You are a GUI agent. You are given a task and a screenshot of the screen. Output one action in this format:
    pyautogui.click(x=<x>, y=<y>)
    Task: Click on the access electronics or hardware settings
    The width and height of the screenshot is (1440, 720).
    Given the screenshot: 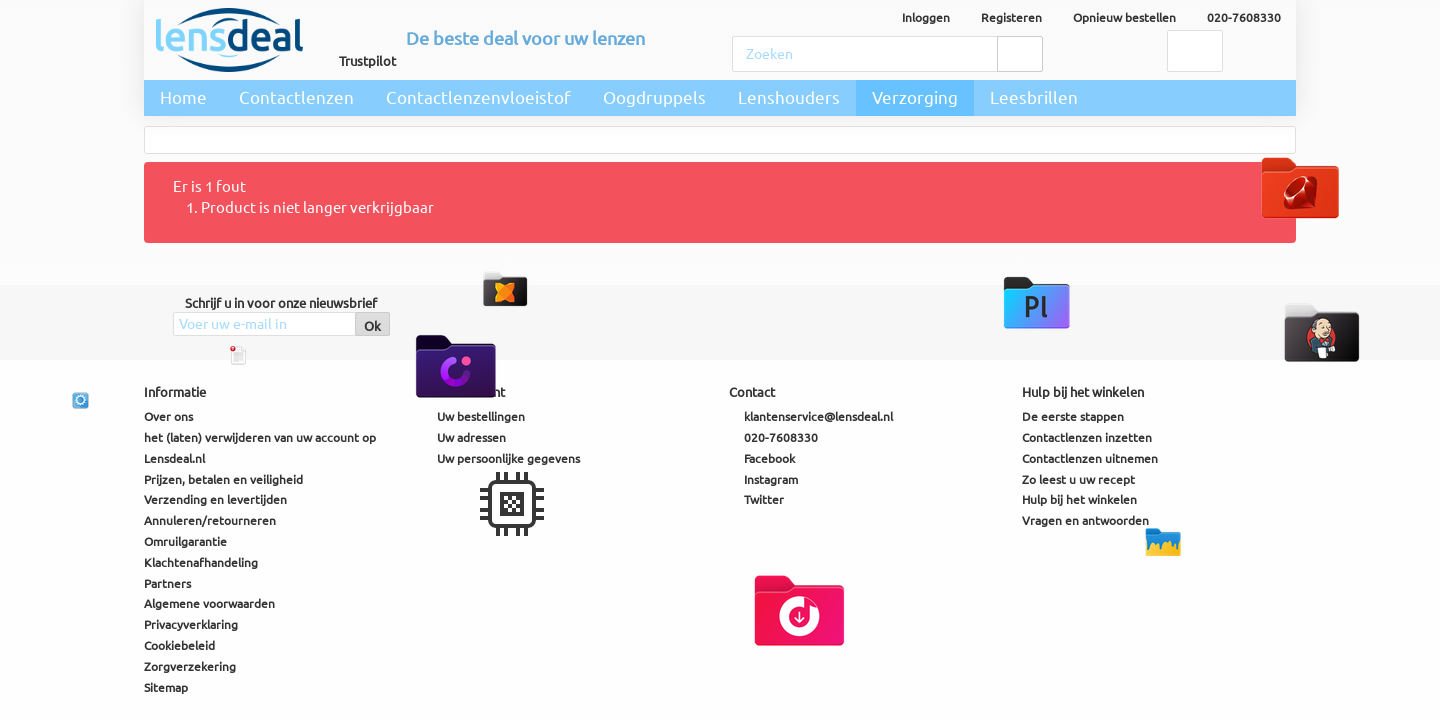 What is the action you would take?
    pyautogui.click(x=512, y=504)
    